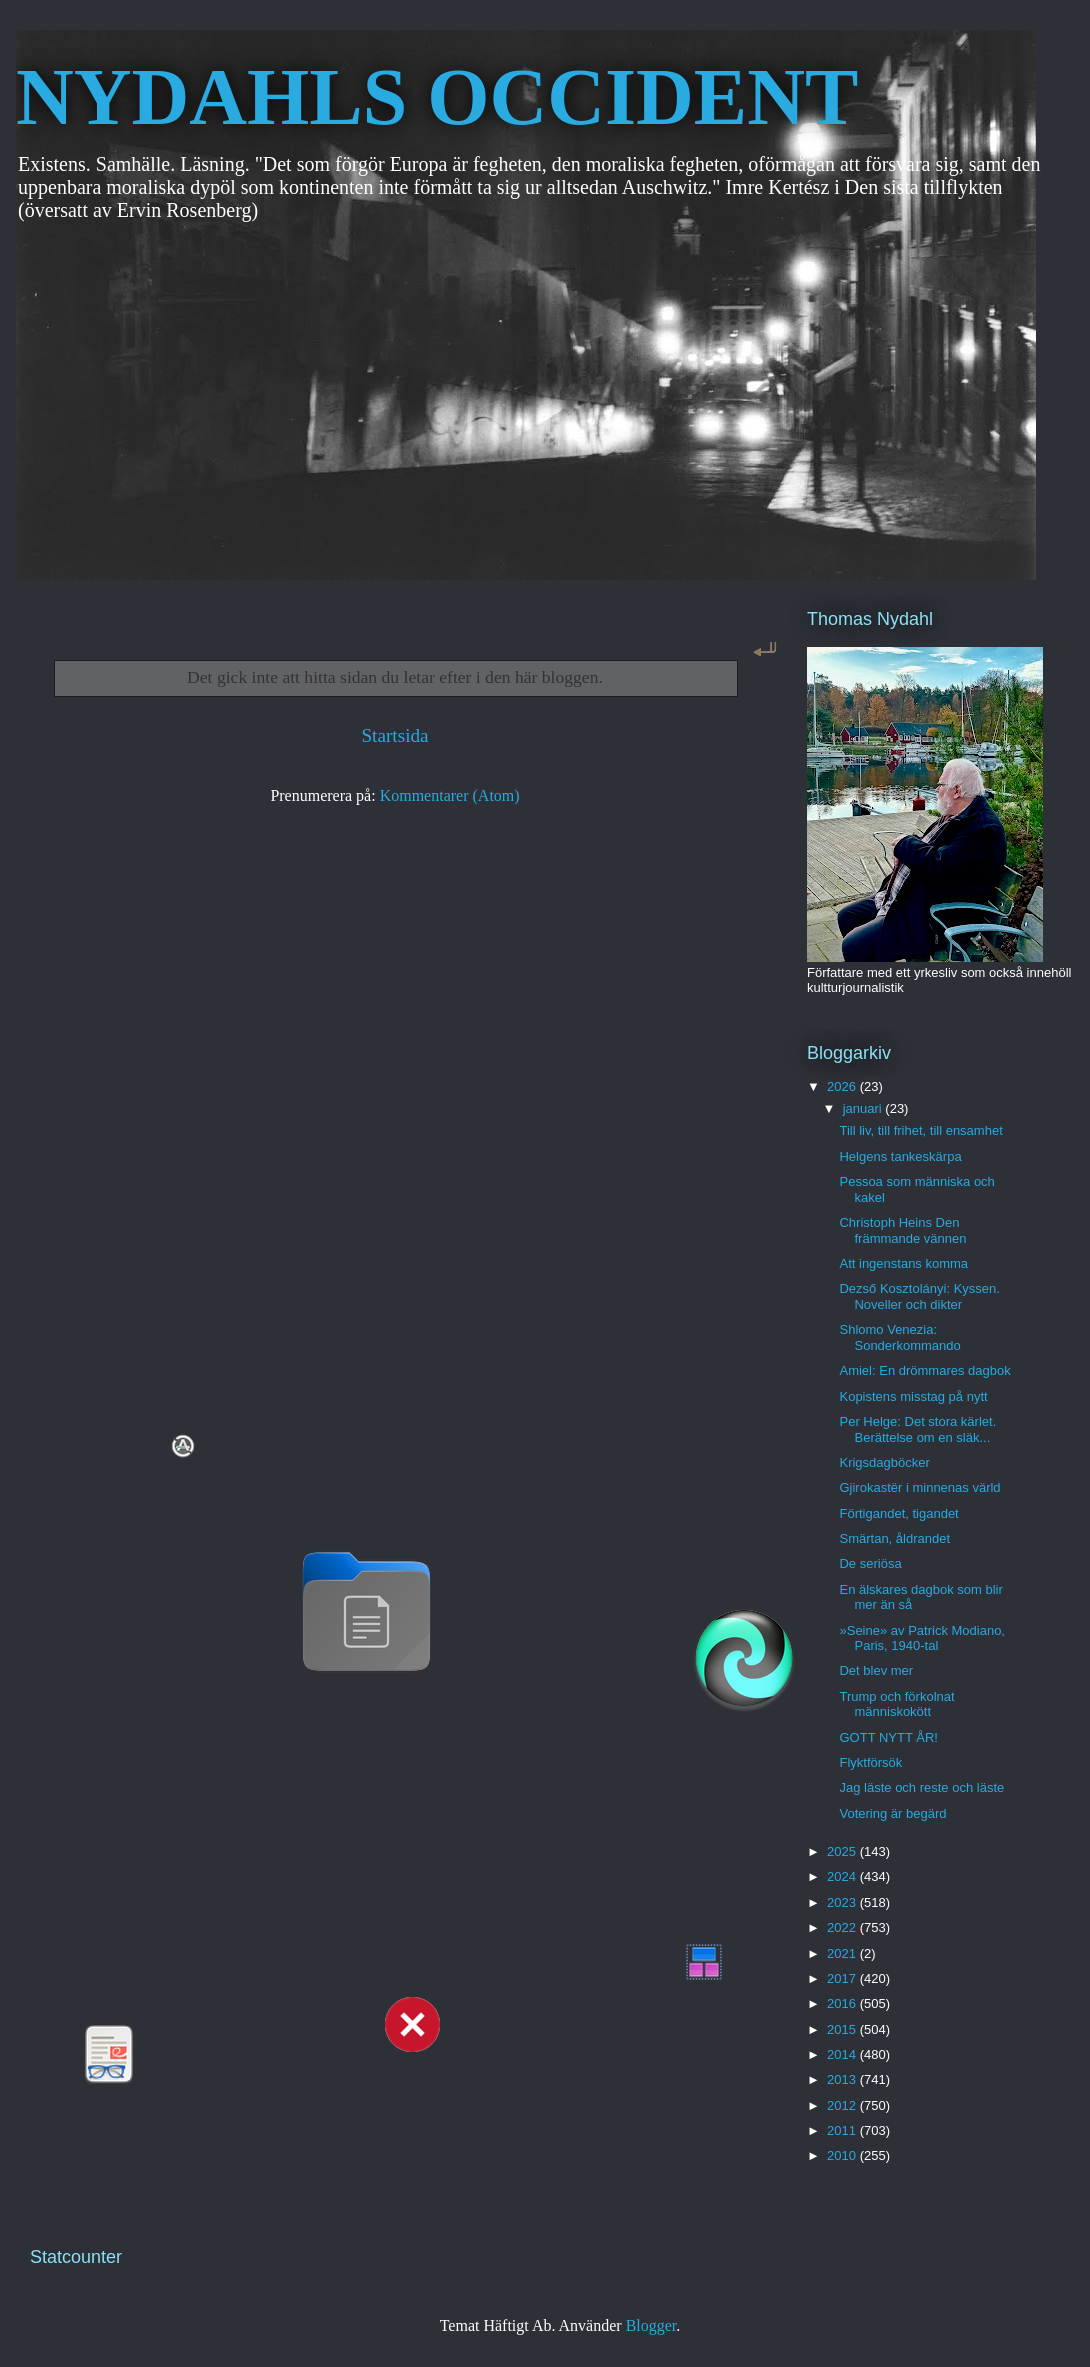 The width and height of the screenshot is (1090, 2367). Describe the element at coordinates (744, 1658) in the screenshot. I see `disk erasing or secure wipe in progress` at that location.